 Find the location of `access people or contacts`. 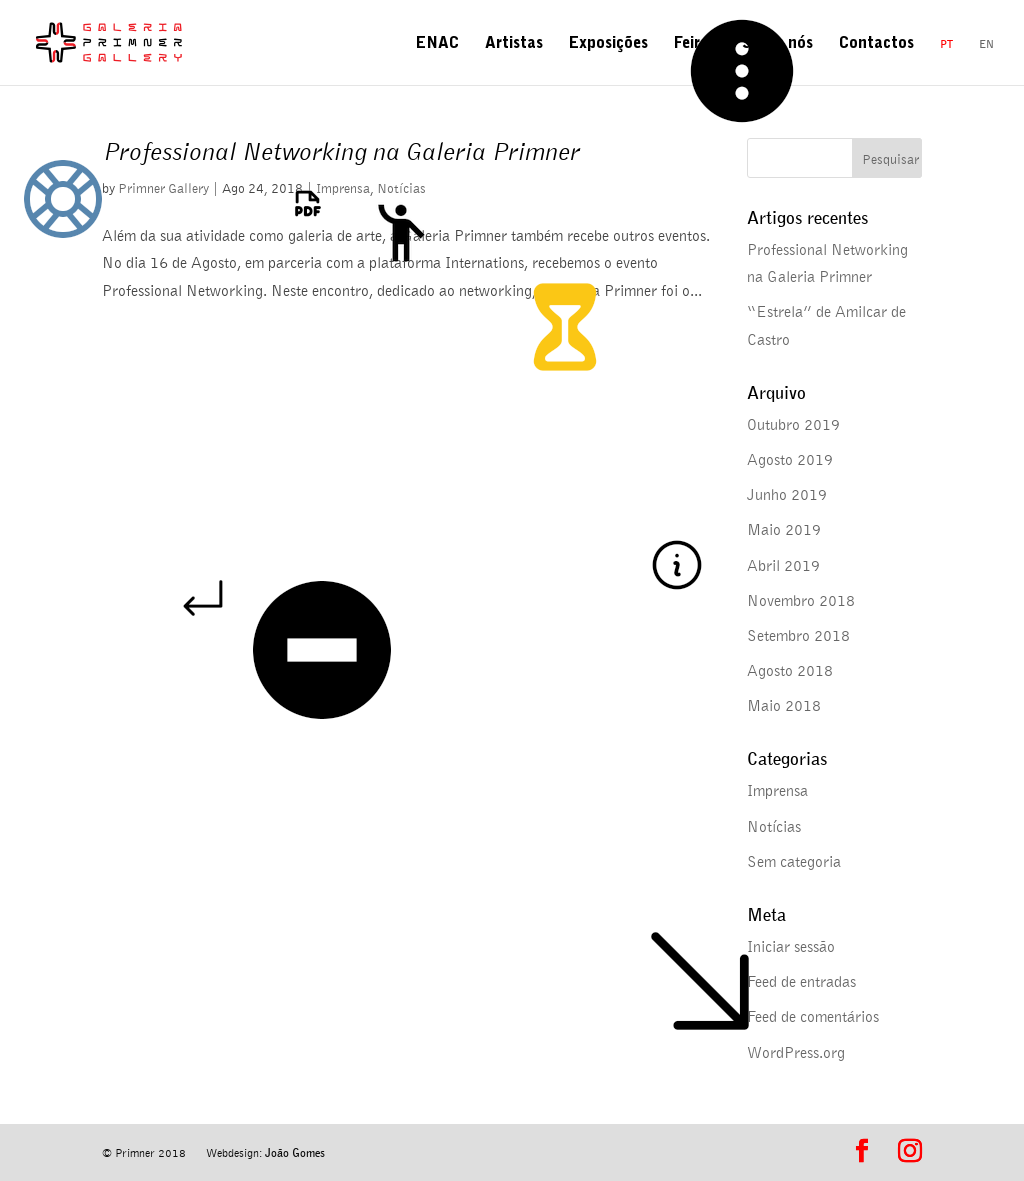

access people or contacts is located at coordinates (401, 233).